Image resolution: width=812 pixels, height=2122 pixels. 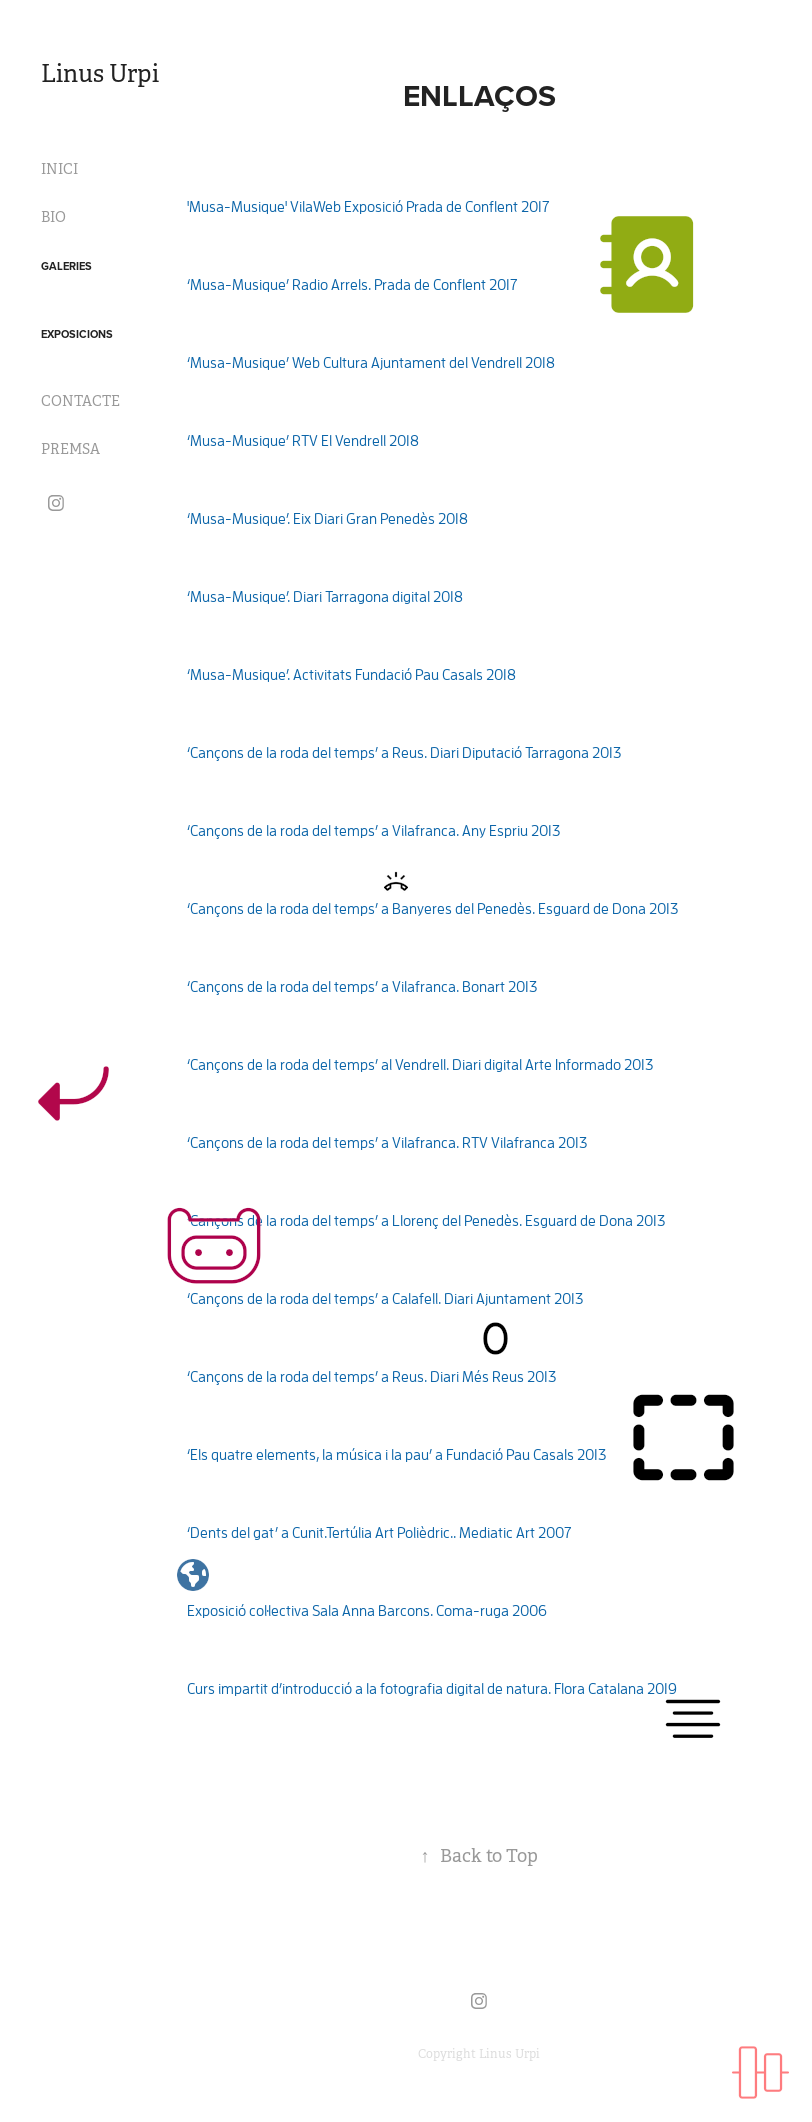 I want to click on center align text, so click(x=693, y=1720).